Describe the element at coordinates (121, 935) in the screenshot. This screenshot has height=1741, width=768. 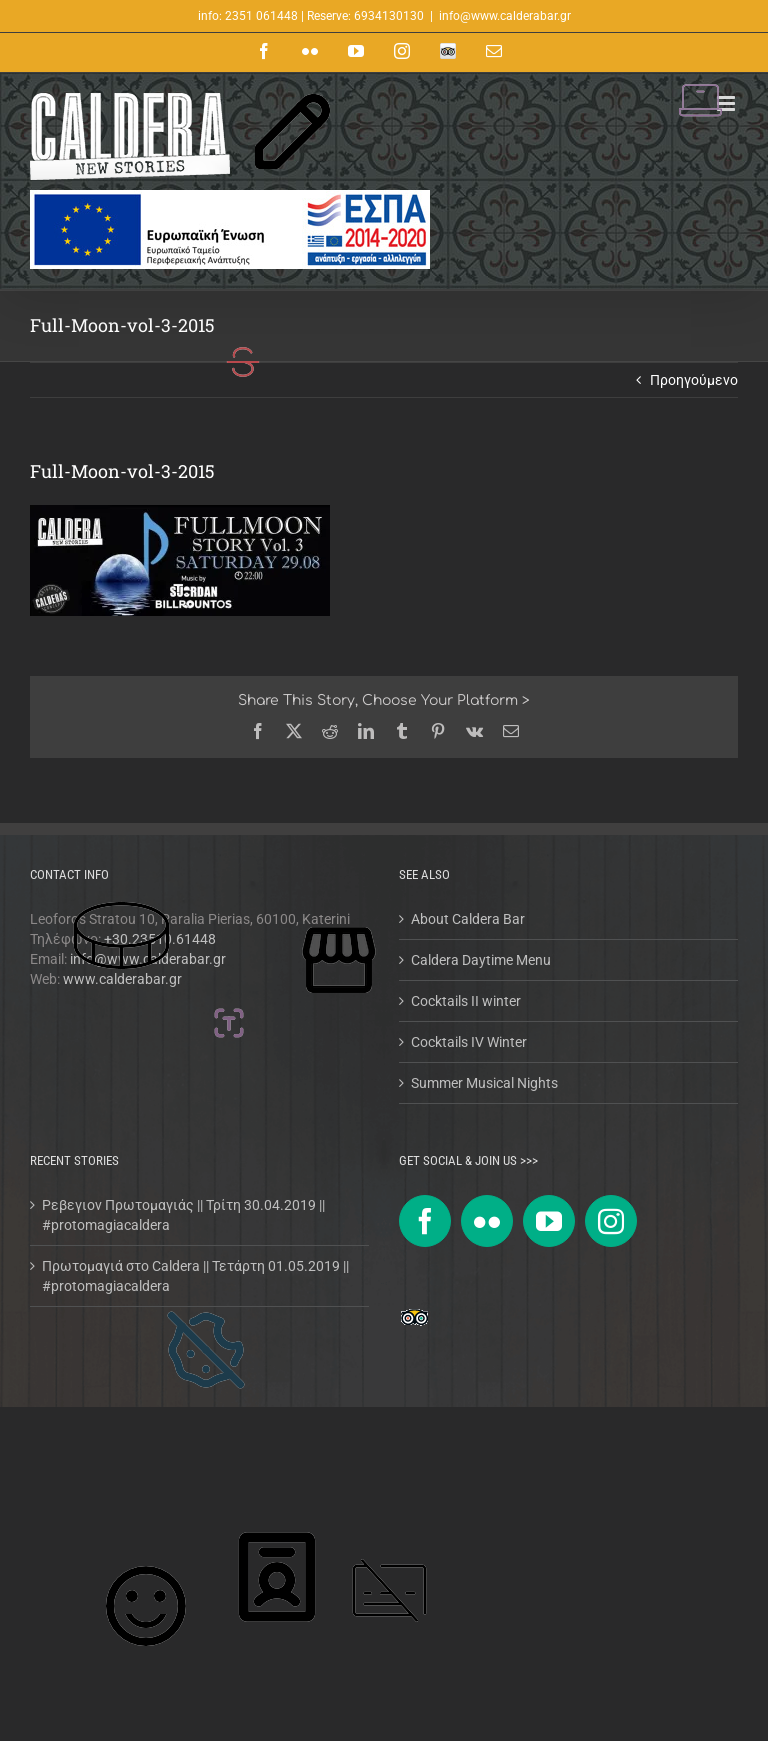
I see `view your coin balance or currency` at that location.